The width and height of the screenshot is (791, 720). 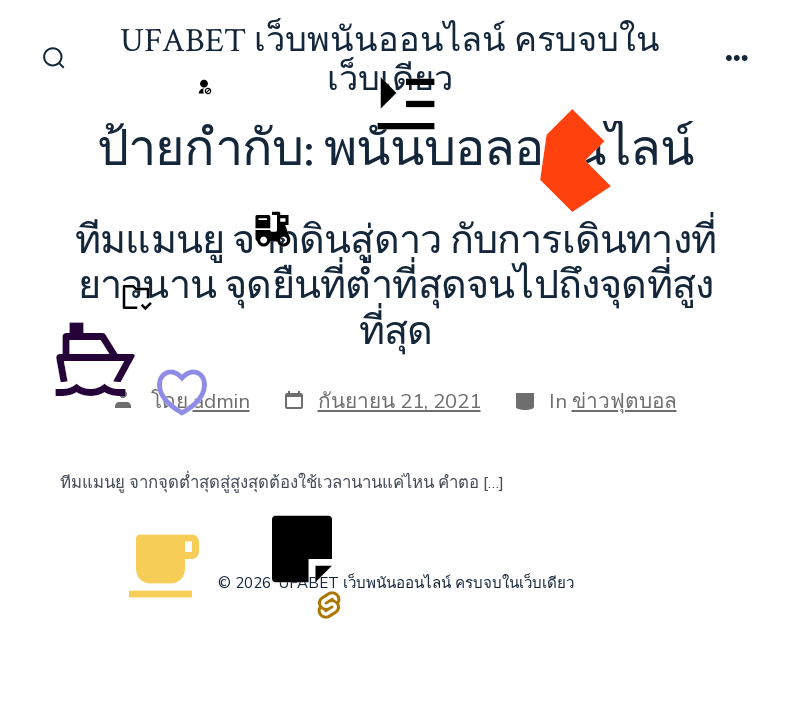 What do you see at coordinates (182, 392) in the screenshot?
I see `add to favorites` at bounding box center [182, 392].